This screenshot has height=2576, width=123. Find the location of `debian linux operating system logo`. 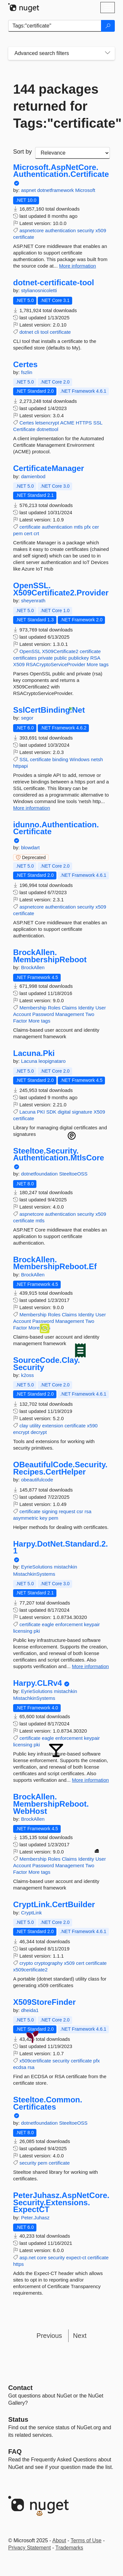

debian linux operating system logo is located at coordinates (72, 1136).